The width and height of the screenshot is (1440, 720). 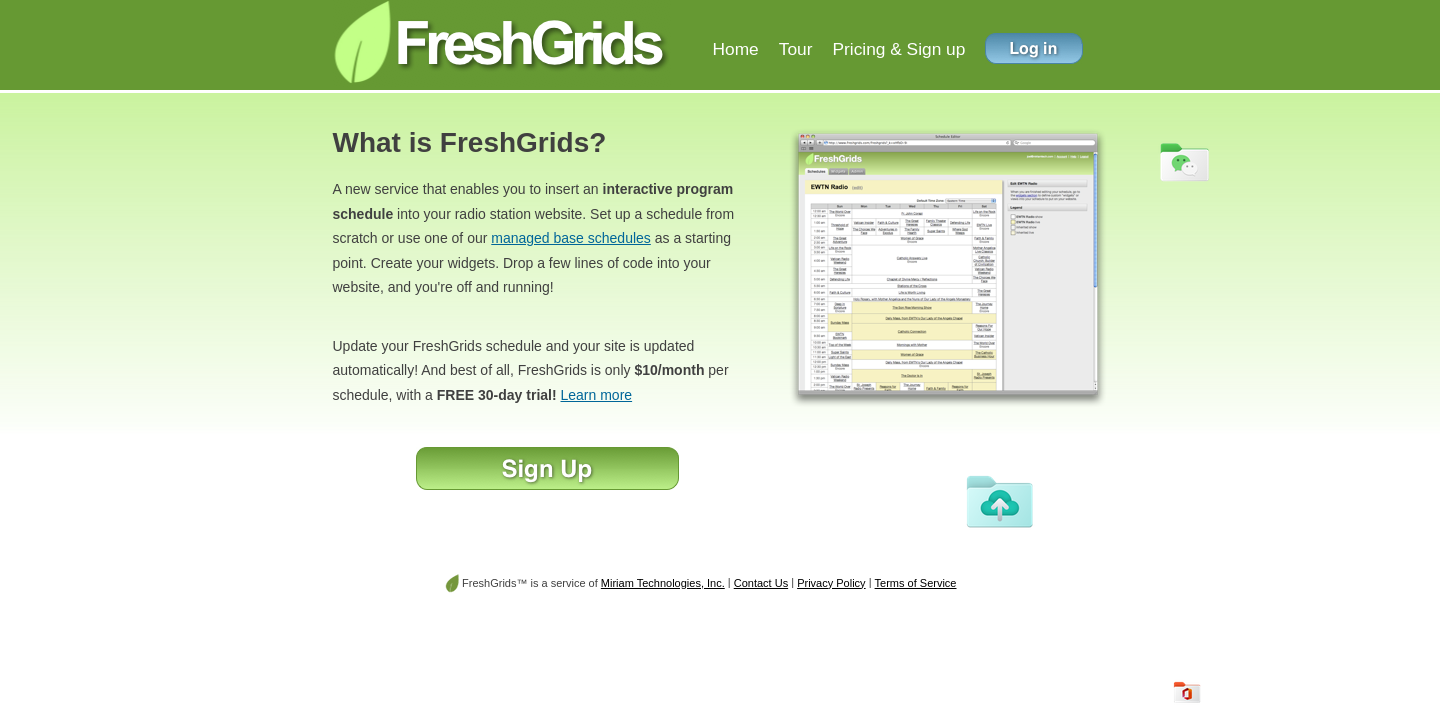 I want to click on open wechat files folder, so click(x=1184, y=163).